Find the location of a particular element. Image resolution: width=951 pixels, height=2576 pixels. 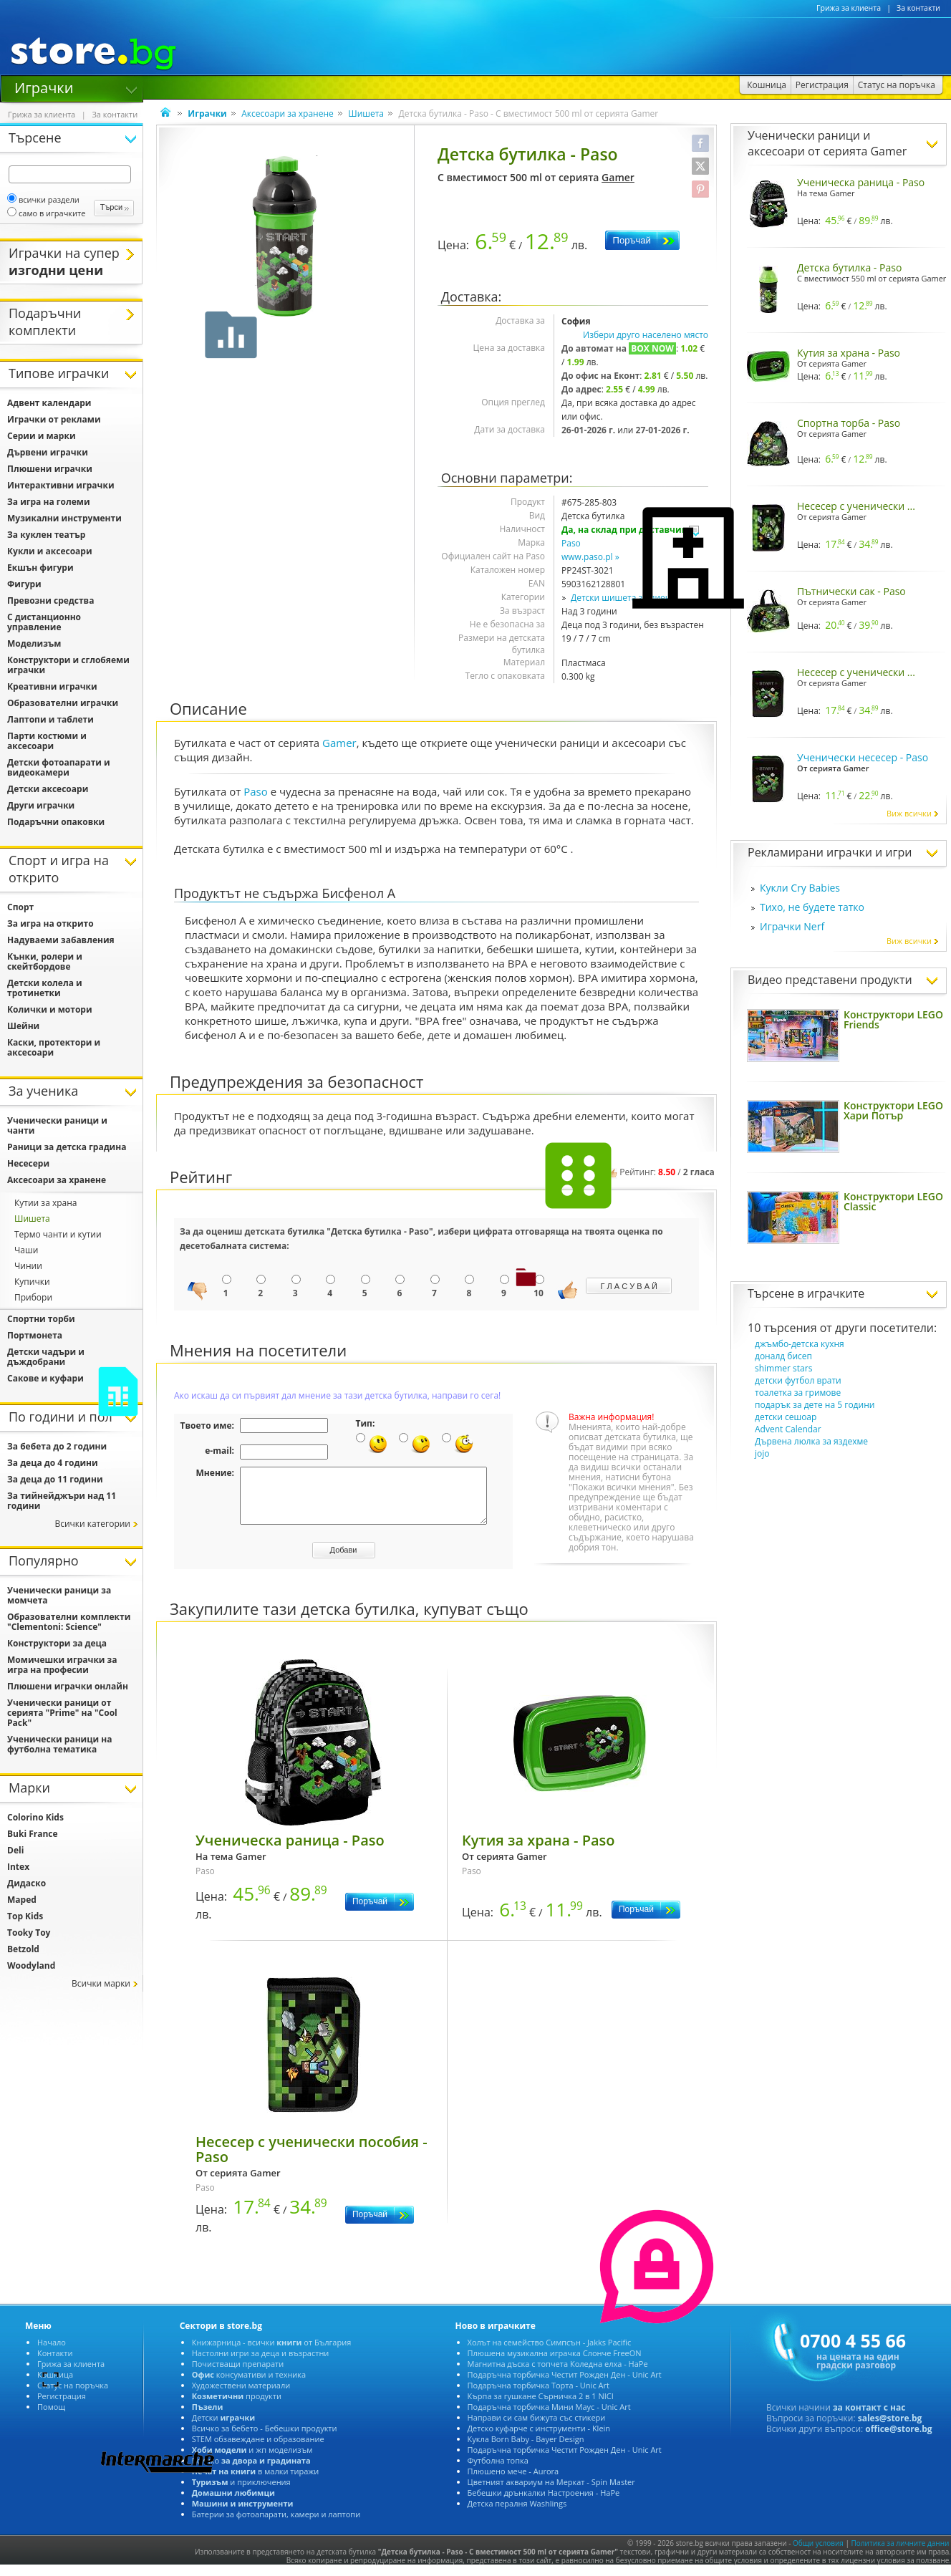

enter fullscreen mode is located at coordinates (50, 2379).